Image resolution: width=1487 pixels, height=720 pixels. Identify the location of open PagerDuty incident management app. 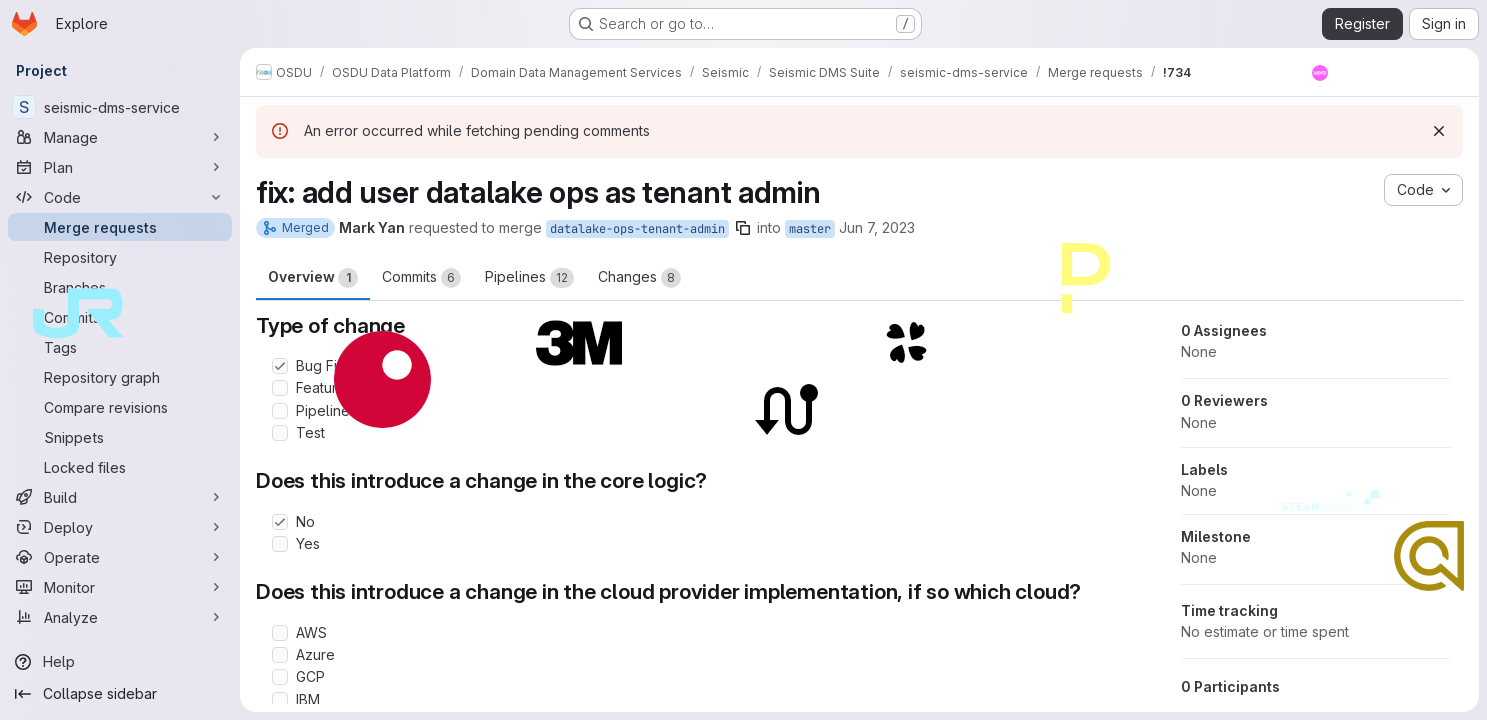
(1086, 278).